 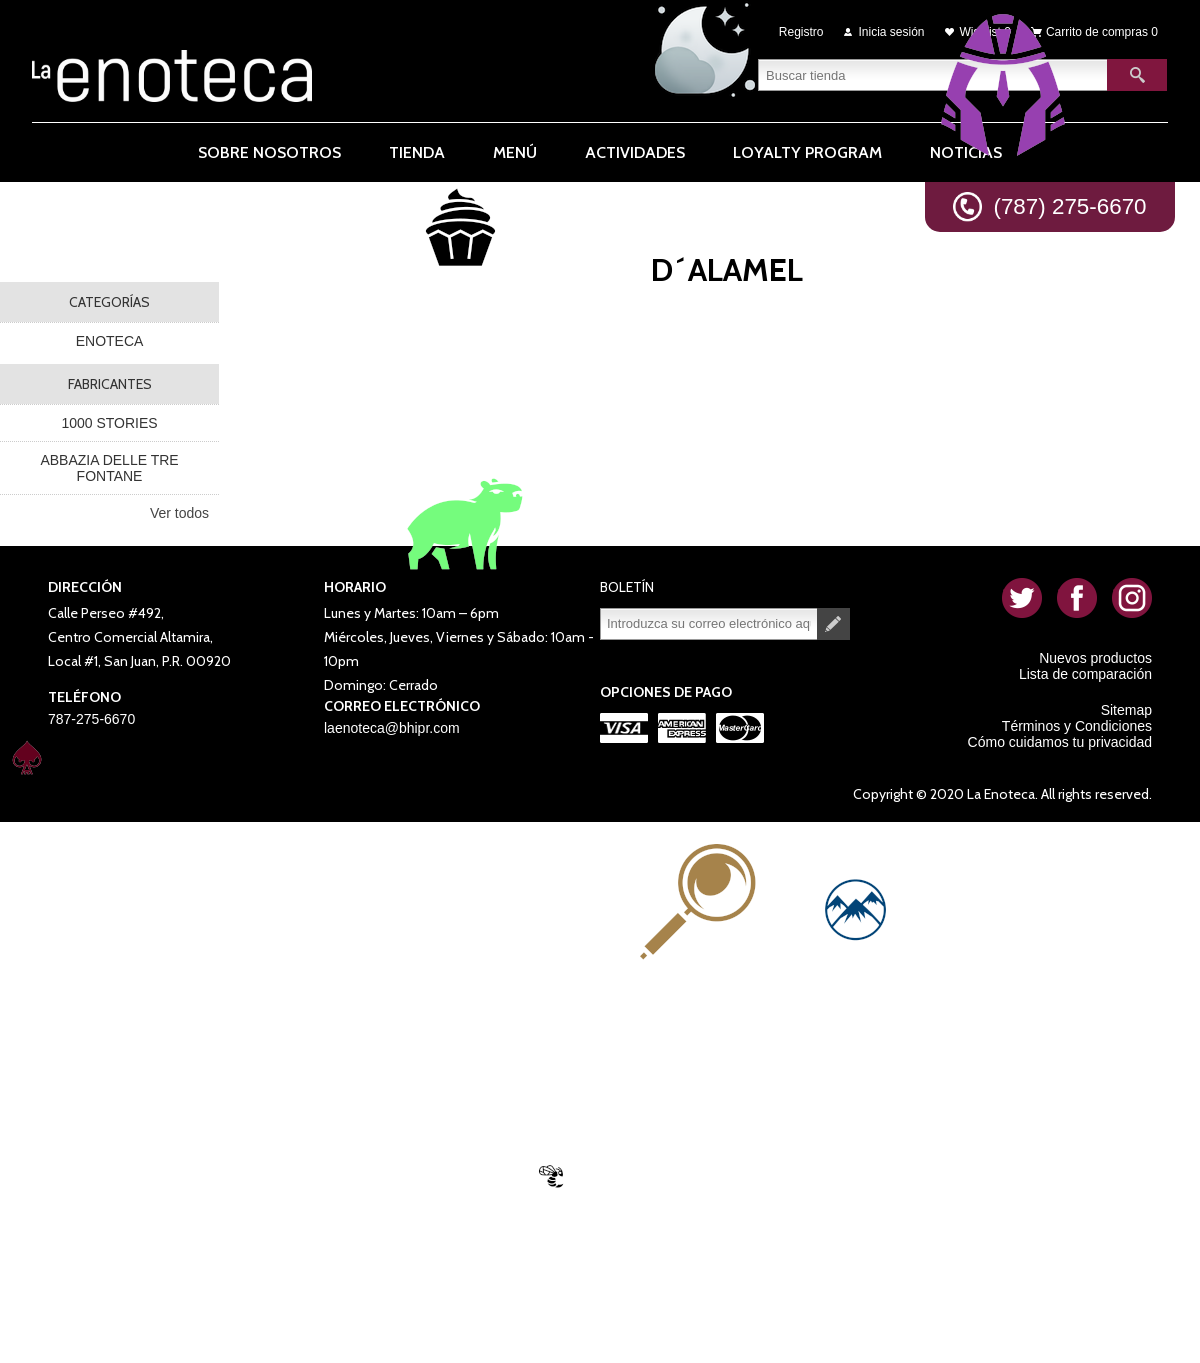 What do you see at coordinates (855, 909) in the screenshot?
I see `view mountain or hiking trails` at bounding box center [855, 909].